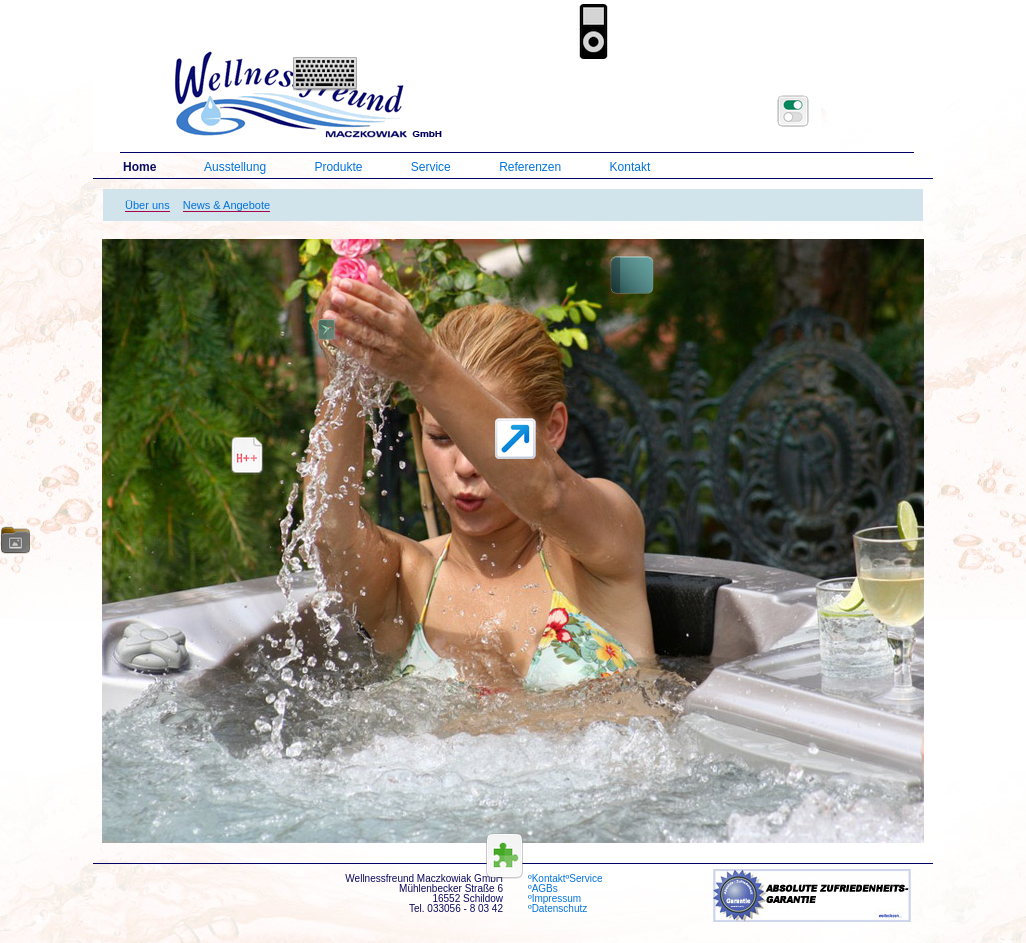 The height and width of the screenshot is (943, 1026). Describe the element at coordinates (793, 111) in the screenshot. I see `open system tweaks or settings customization` at that location.